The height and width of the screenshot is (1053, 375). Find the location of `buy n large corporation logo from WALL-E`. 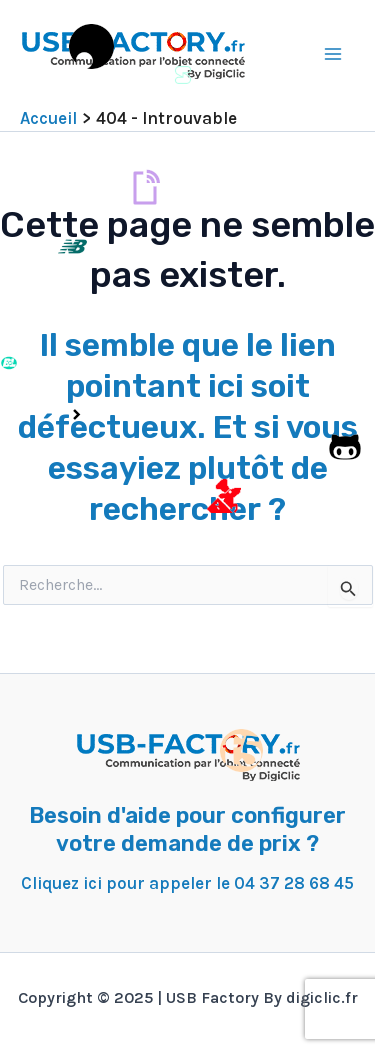

buy n large corporation logo from WALL-E is located at coordinates (9, 363).